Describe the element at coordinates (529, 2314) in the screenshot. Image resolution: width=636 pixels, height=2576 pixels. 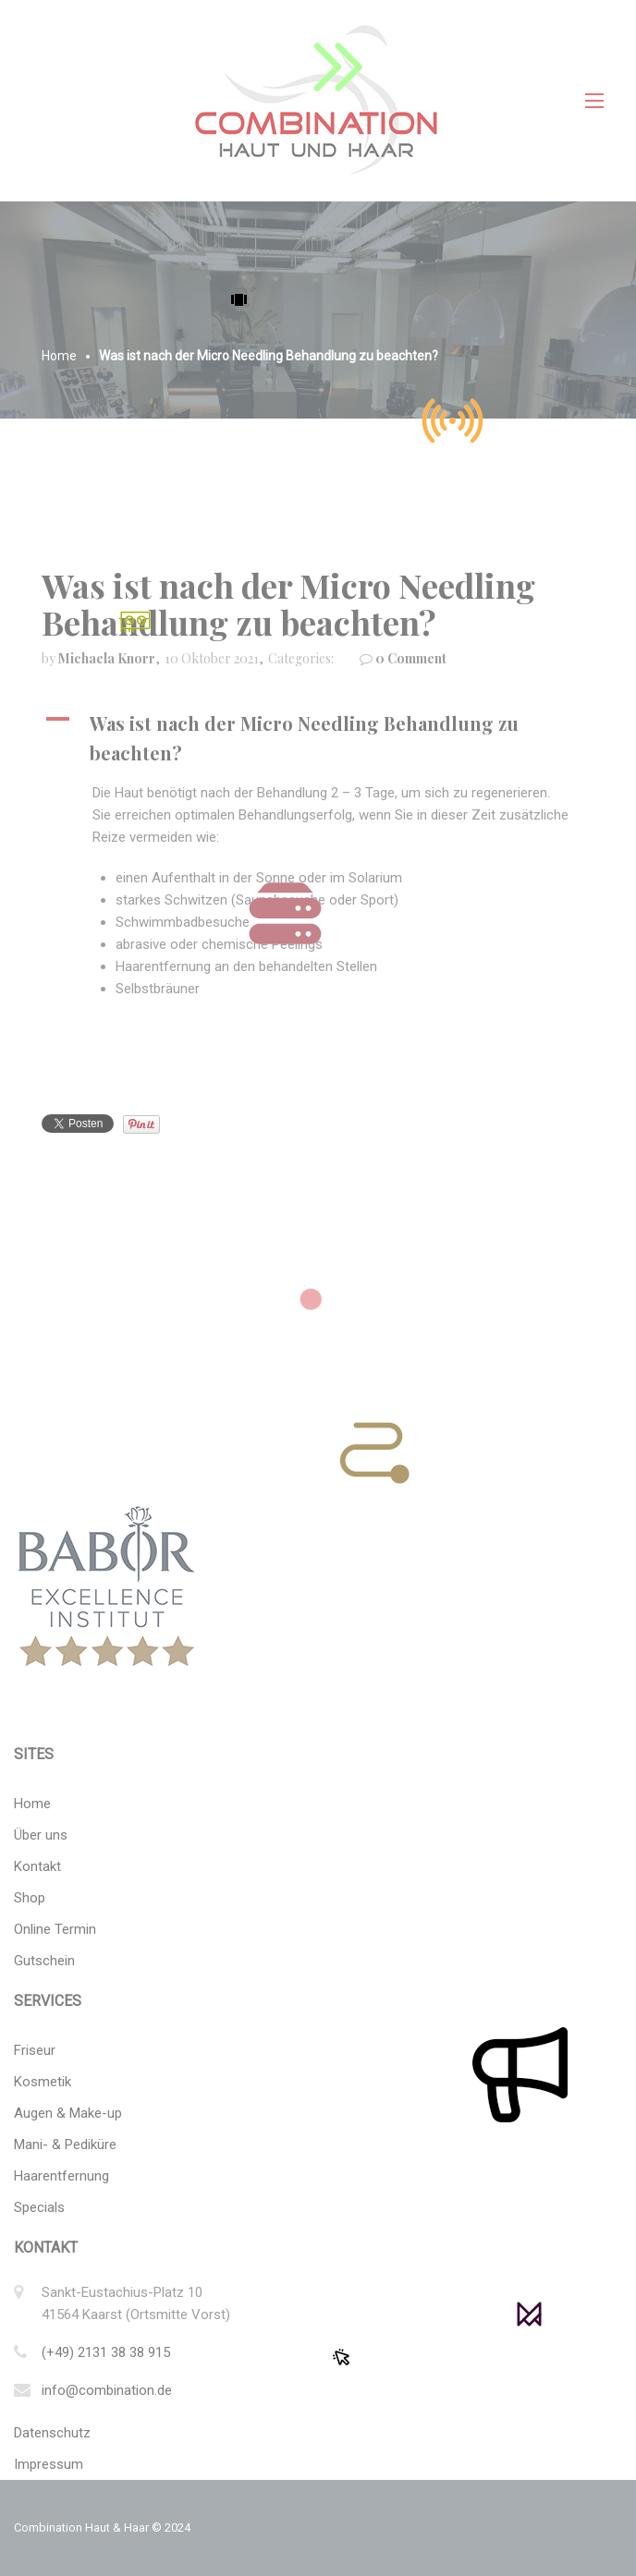
I see `framer motion library logo` at that location.